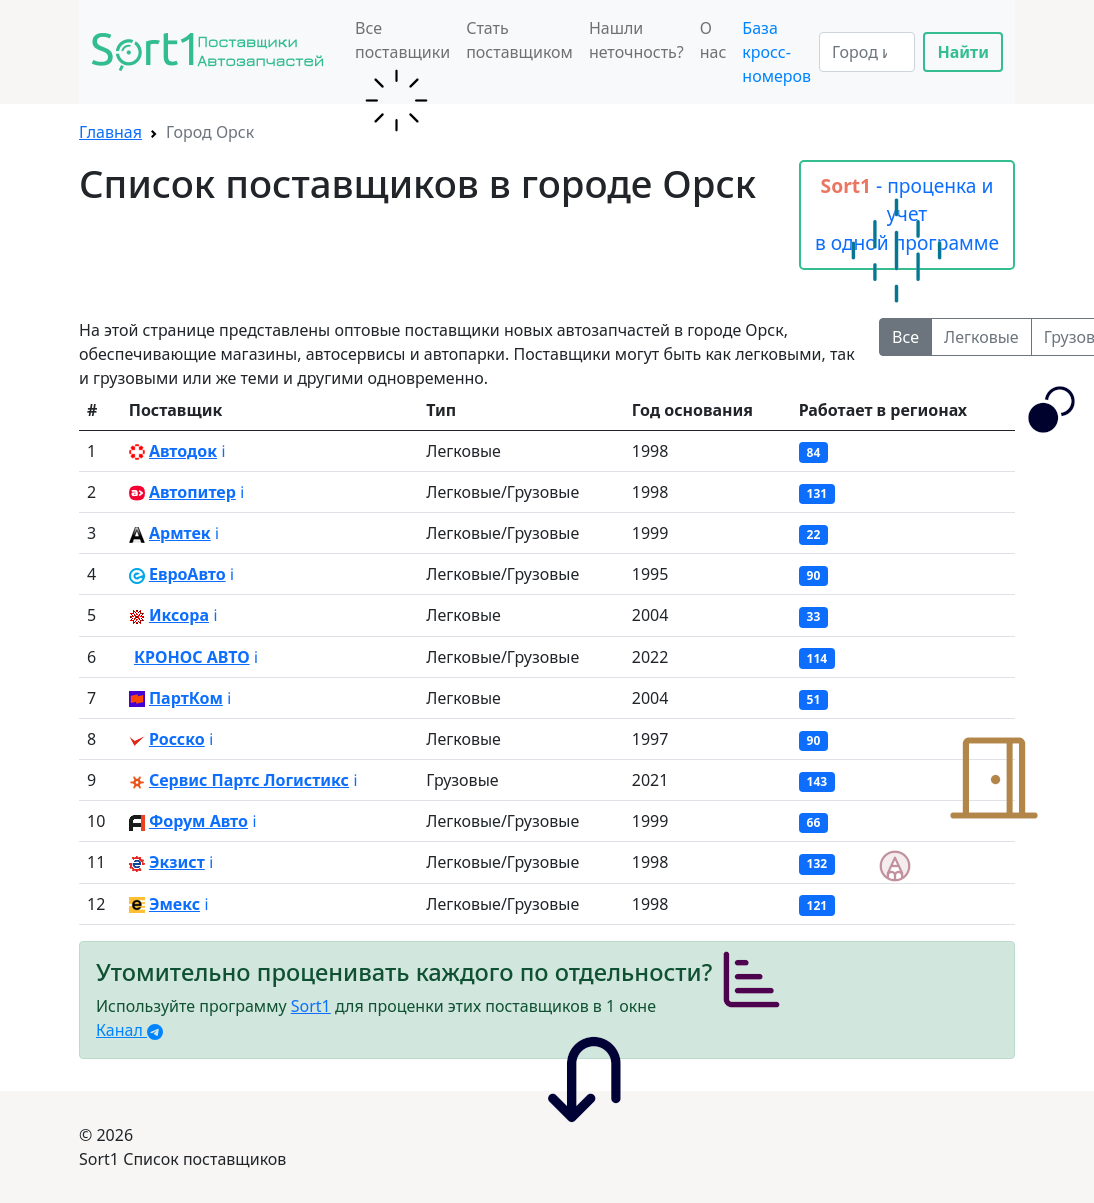 Image resolution: width=1094 pixels, height=1203 pixels. Describe the element at coordinates (1051, 409) in the screenshot. I see `activate or enable breakpoints in the debugger` at that location.